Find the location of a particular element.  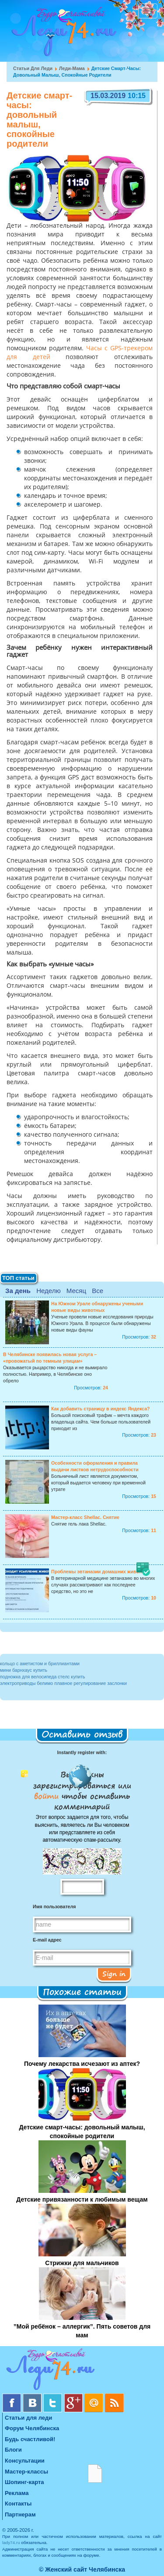

a generic file or document is located at coordinates (95, 2474).